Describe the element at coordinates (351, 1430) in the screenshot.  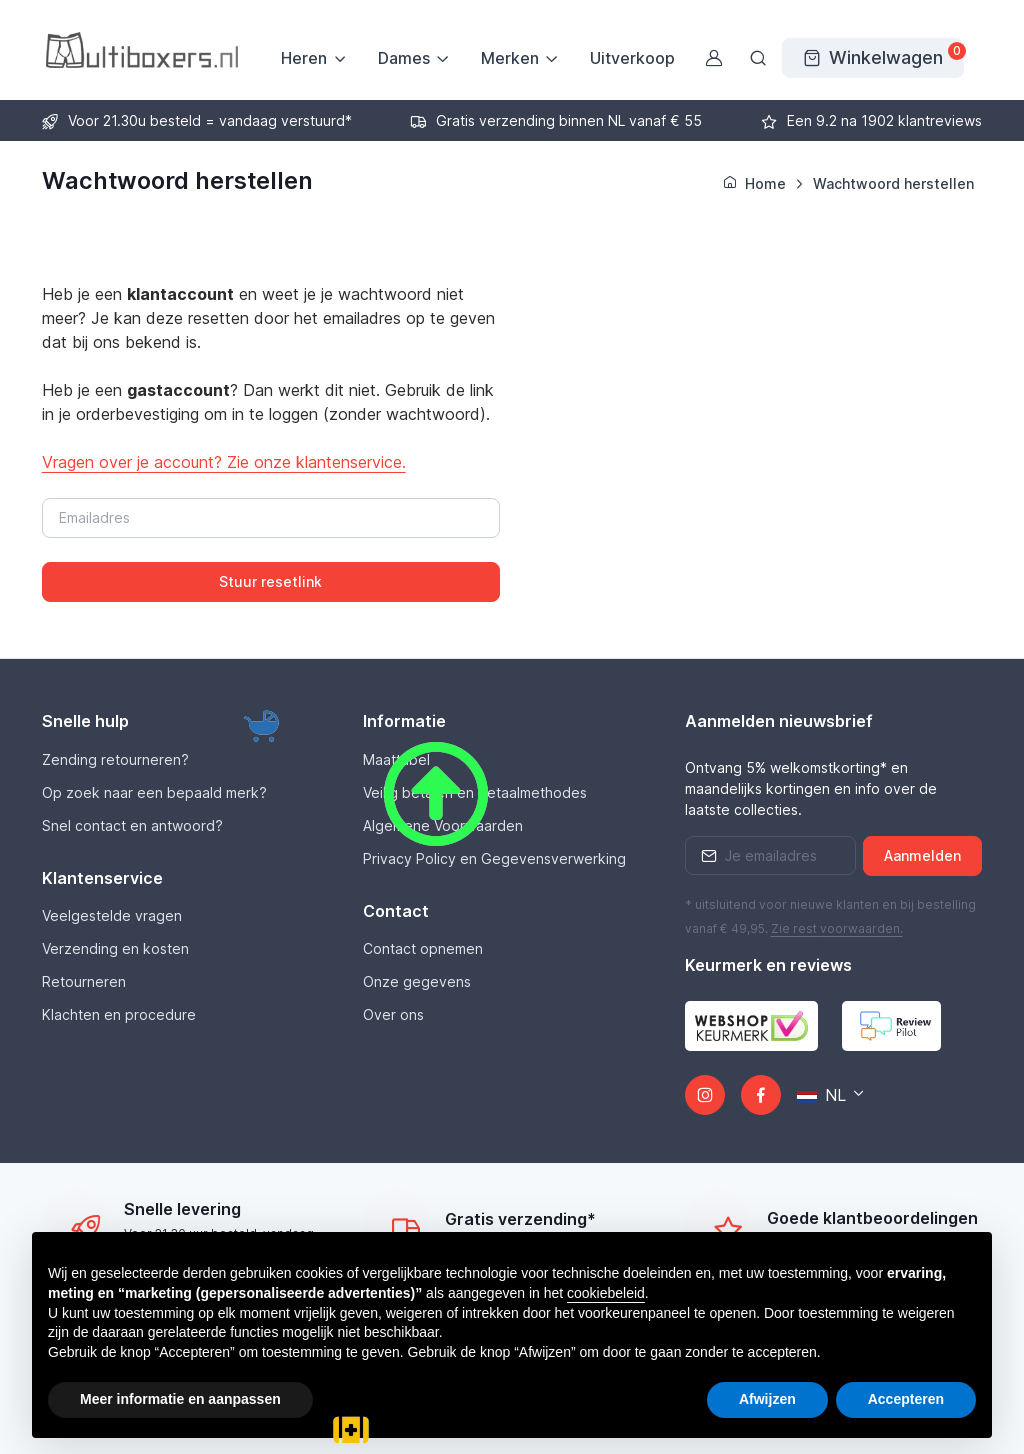
I see `access first aid or medical help resources` at that location.